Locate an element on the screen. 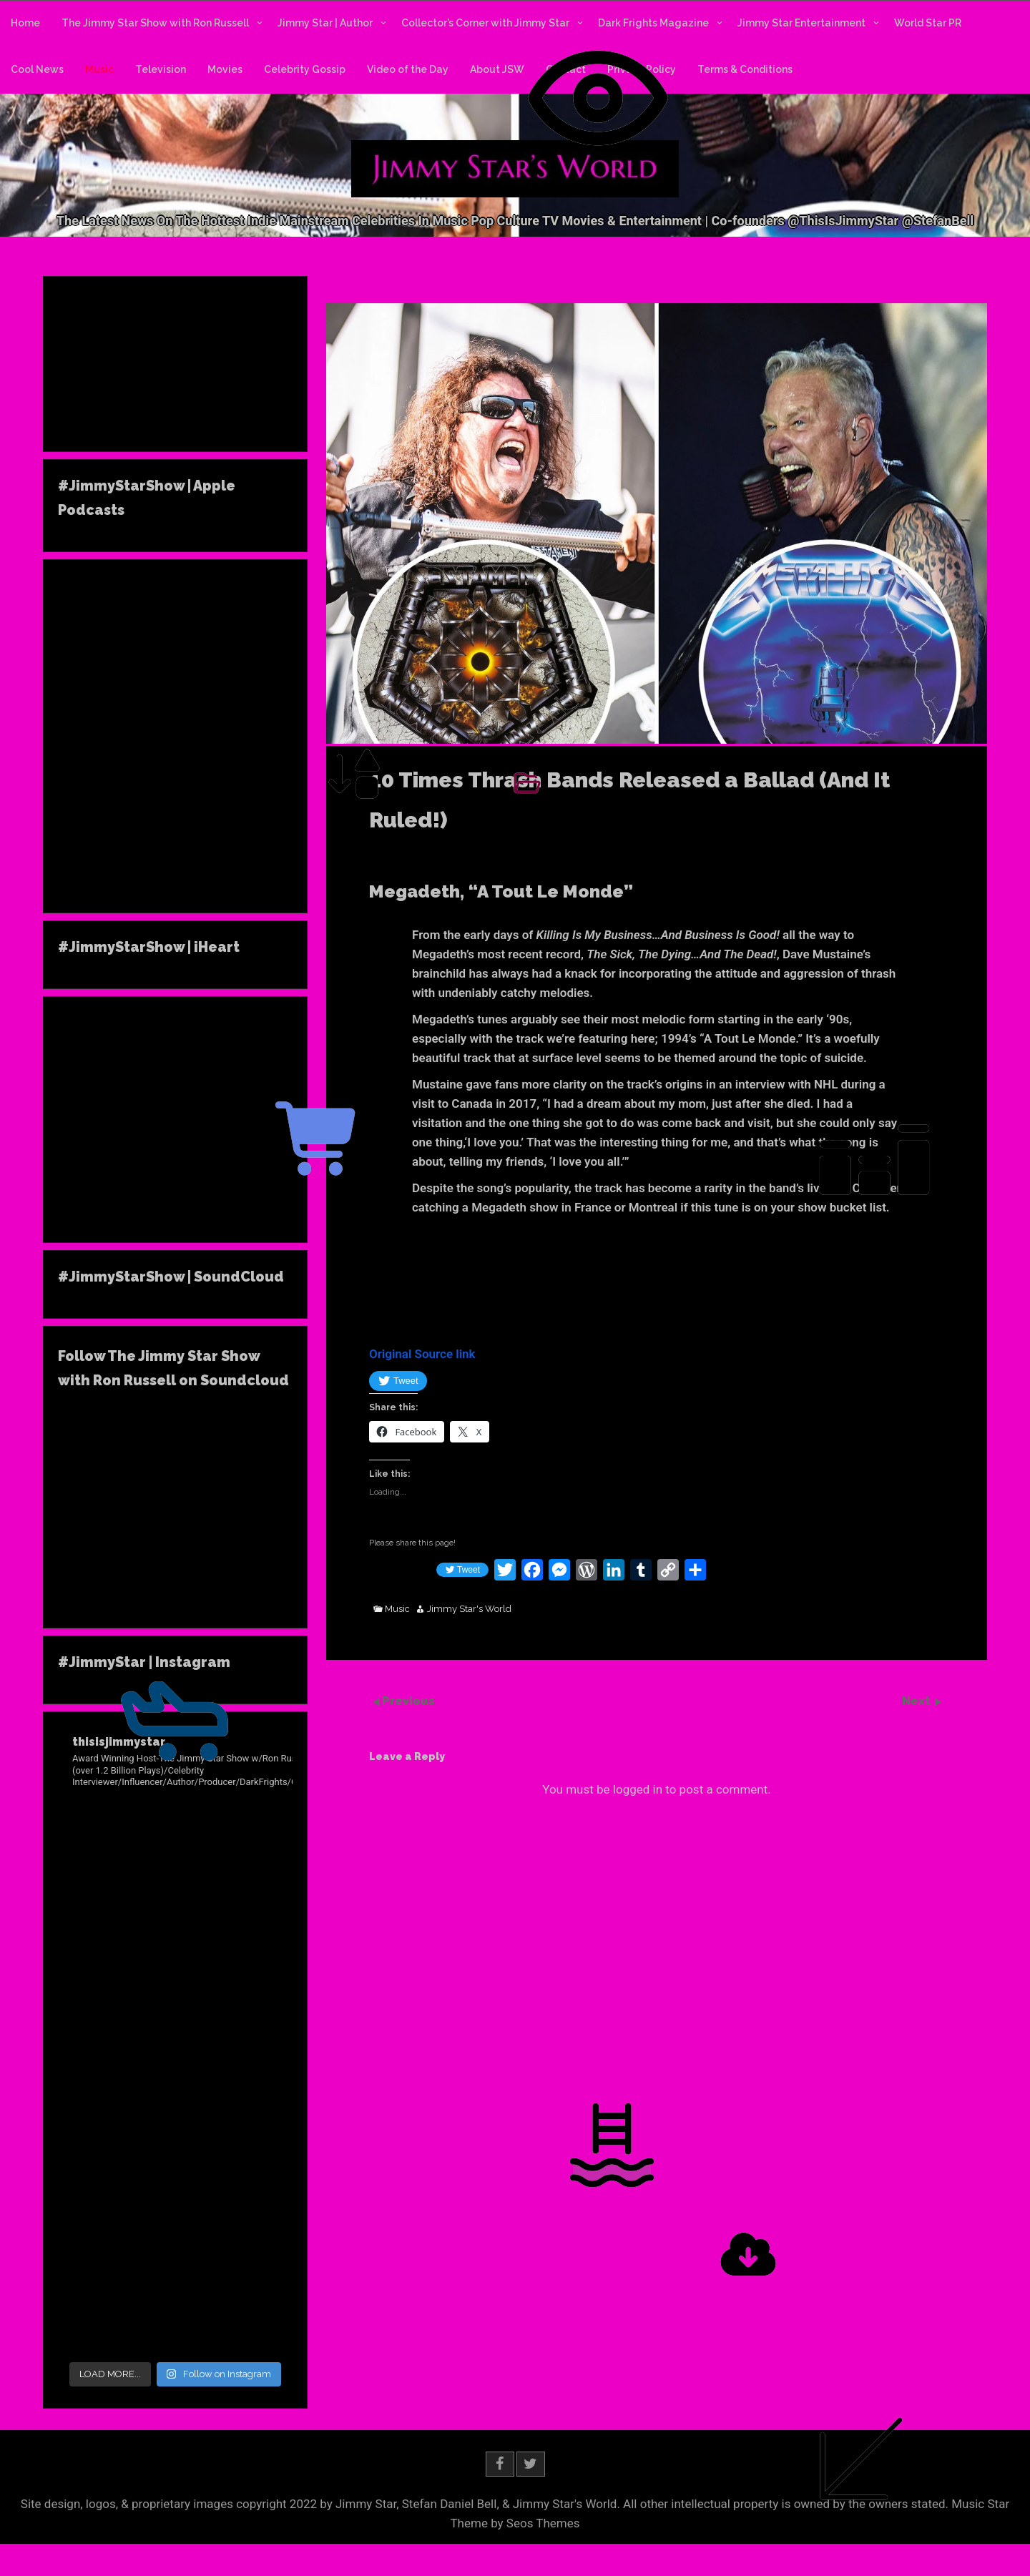  adjust audio equalizer settings is located at coordinates (874, 1159).